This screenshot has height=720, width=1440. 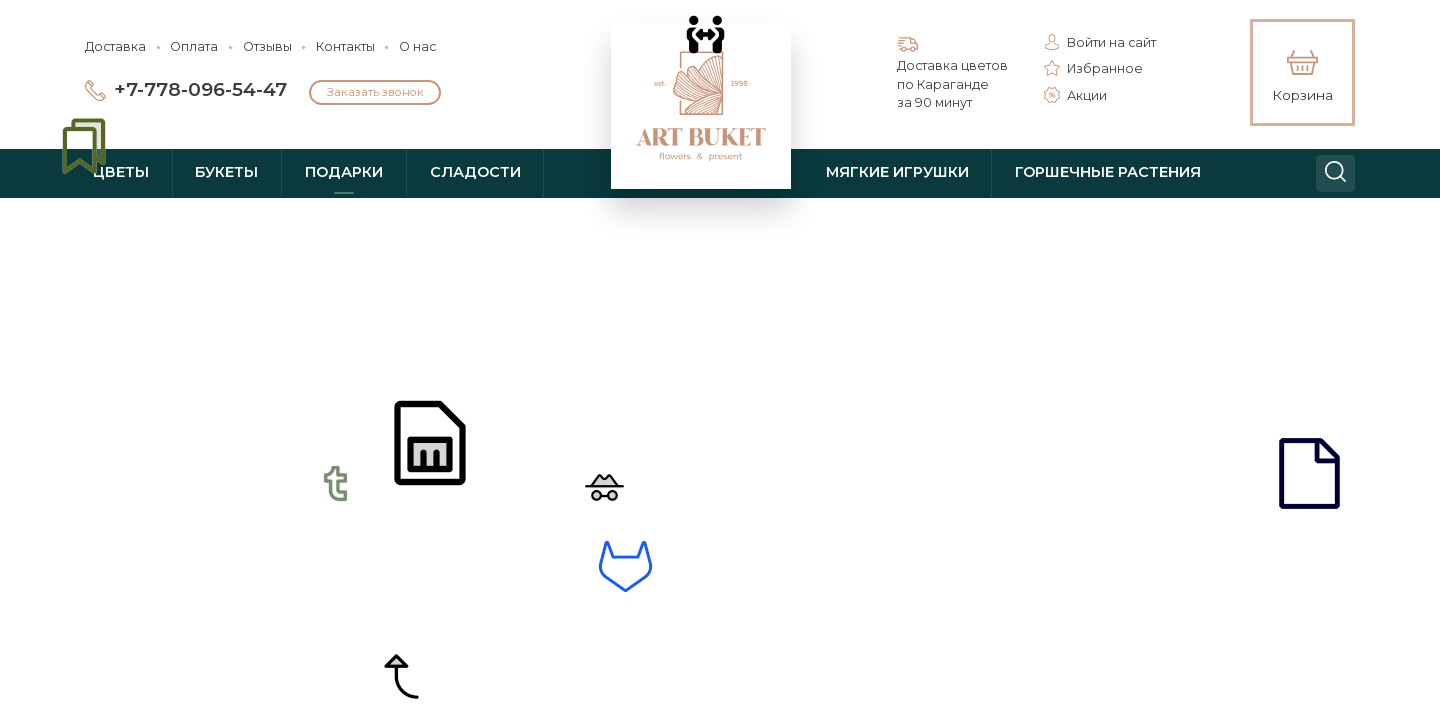 I want to click on manage sim card settings, so click(x=430, y=443).